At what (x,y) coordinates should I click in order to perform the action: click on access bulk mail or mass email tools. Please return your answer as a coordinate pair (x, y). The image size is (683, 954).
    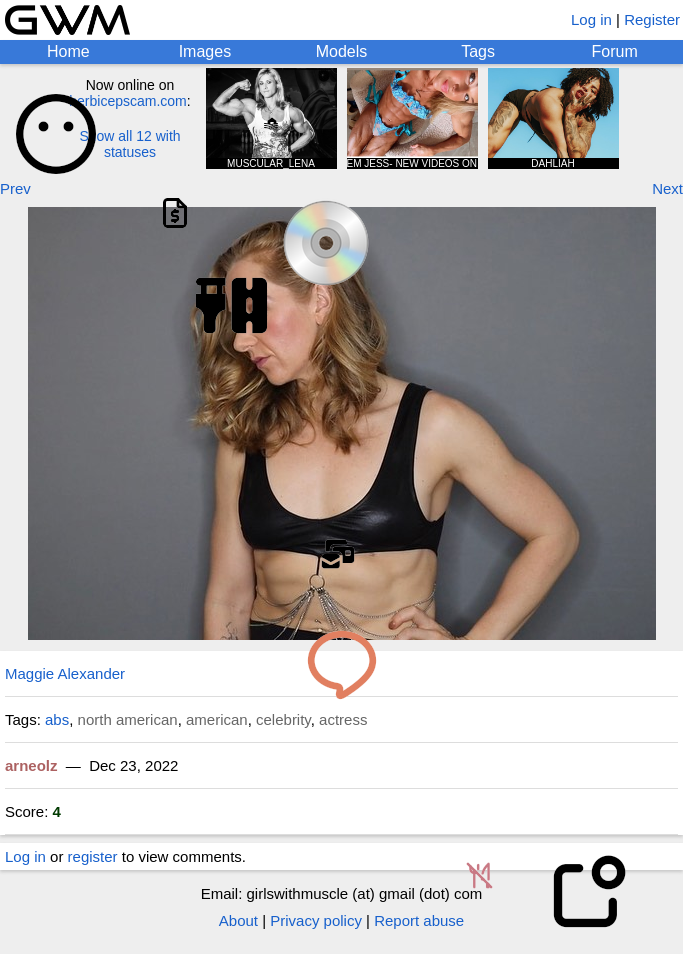
    Looking at the image, I should click on (338, 554).